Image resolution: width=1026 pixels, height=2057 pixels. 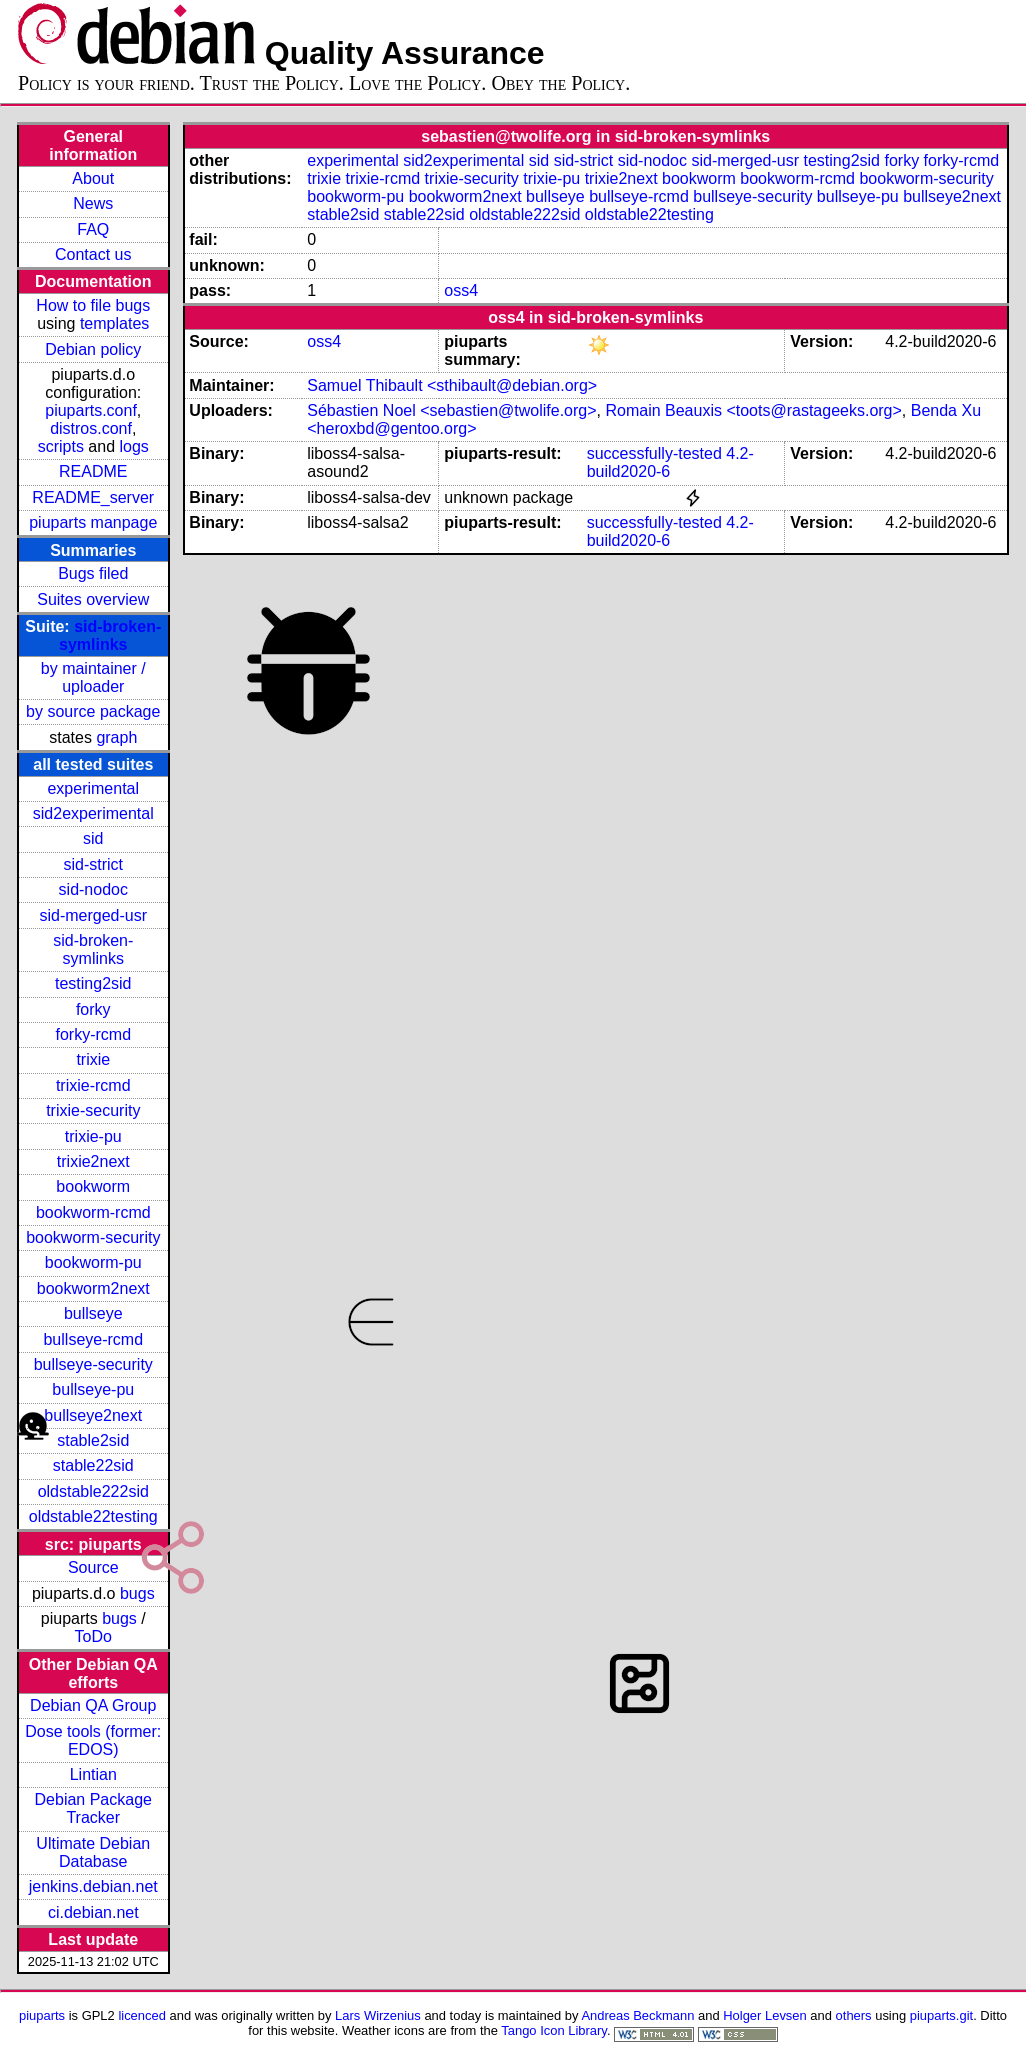 I want to click on indicates set membership in mathematical notation, so click(x=372, y=1322).